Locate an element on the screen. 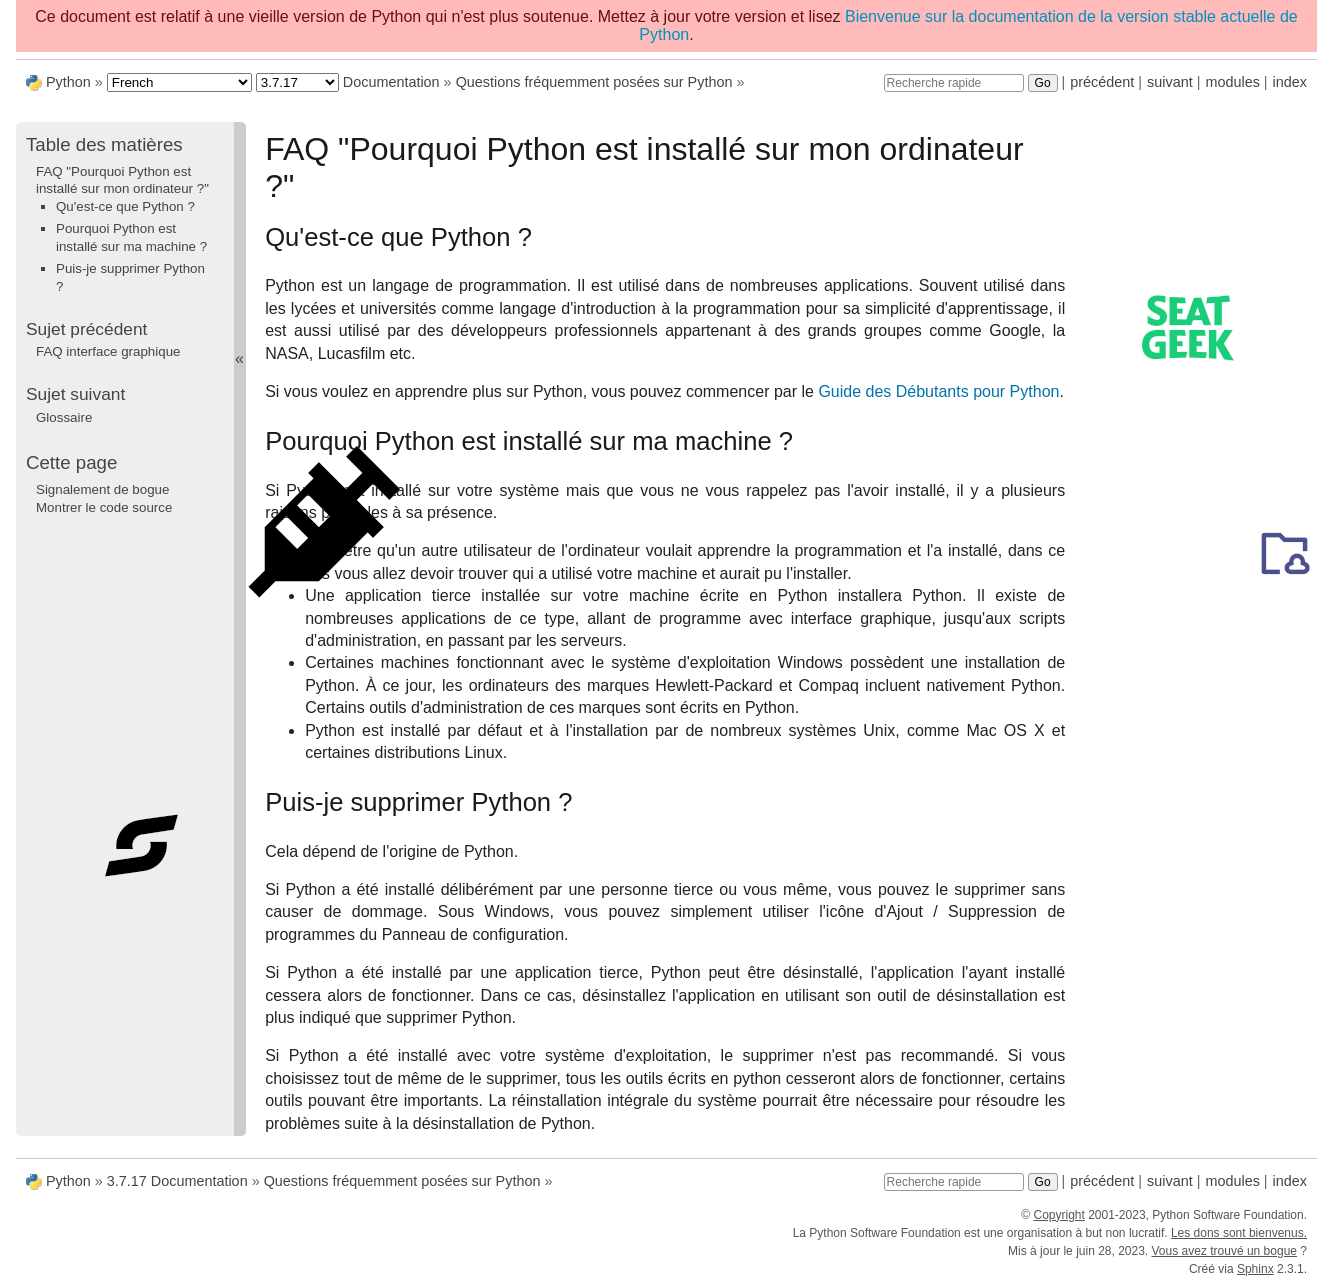 Image resolution: width=1333 pixels, height=1287 pixels. open the SeatGeek app is located at coordinates (1188, 328).